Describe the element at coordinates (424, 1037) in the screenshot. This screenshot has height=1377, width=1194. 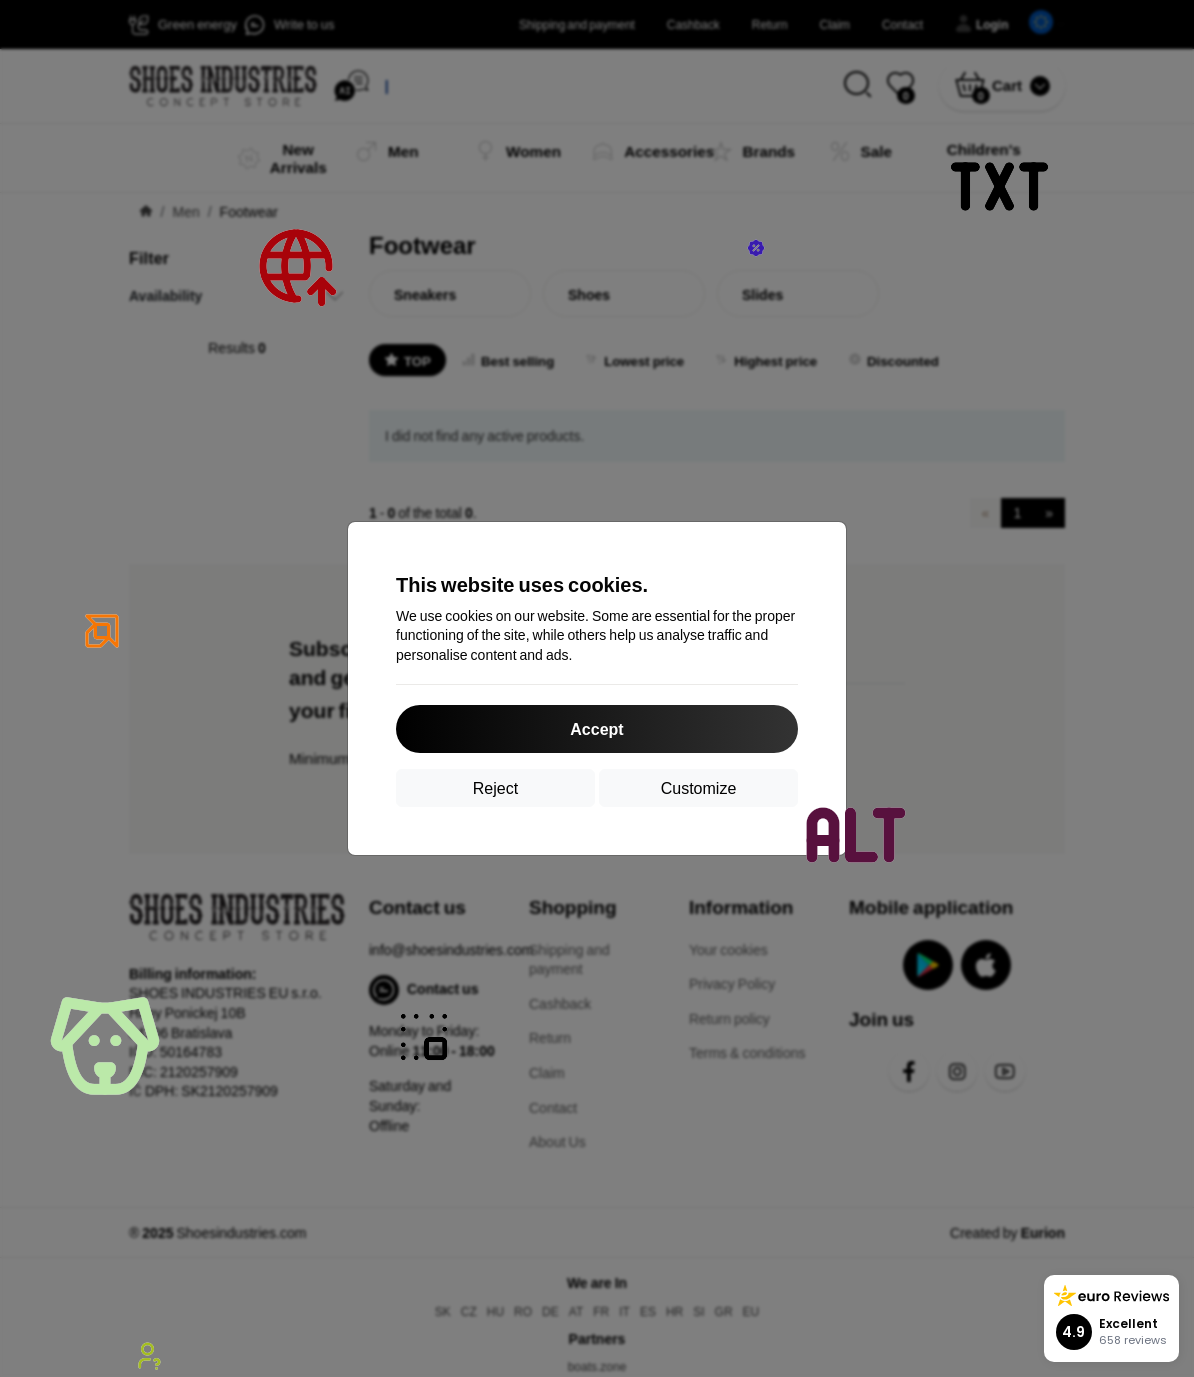
I see `align element to bottom-right corner` at that location.